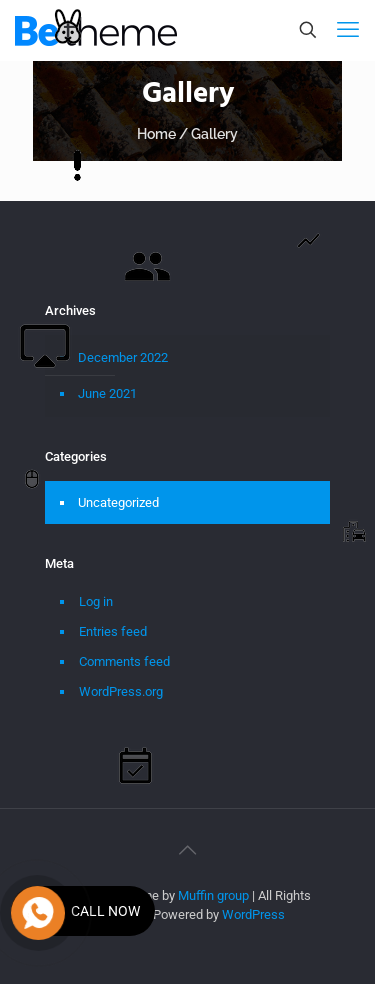 This screenshot has height=984, width=375. What do you see at coordinates (32, 479) in the screenshot?
I see `mouse input device settings` at bounding box center [32, 479].